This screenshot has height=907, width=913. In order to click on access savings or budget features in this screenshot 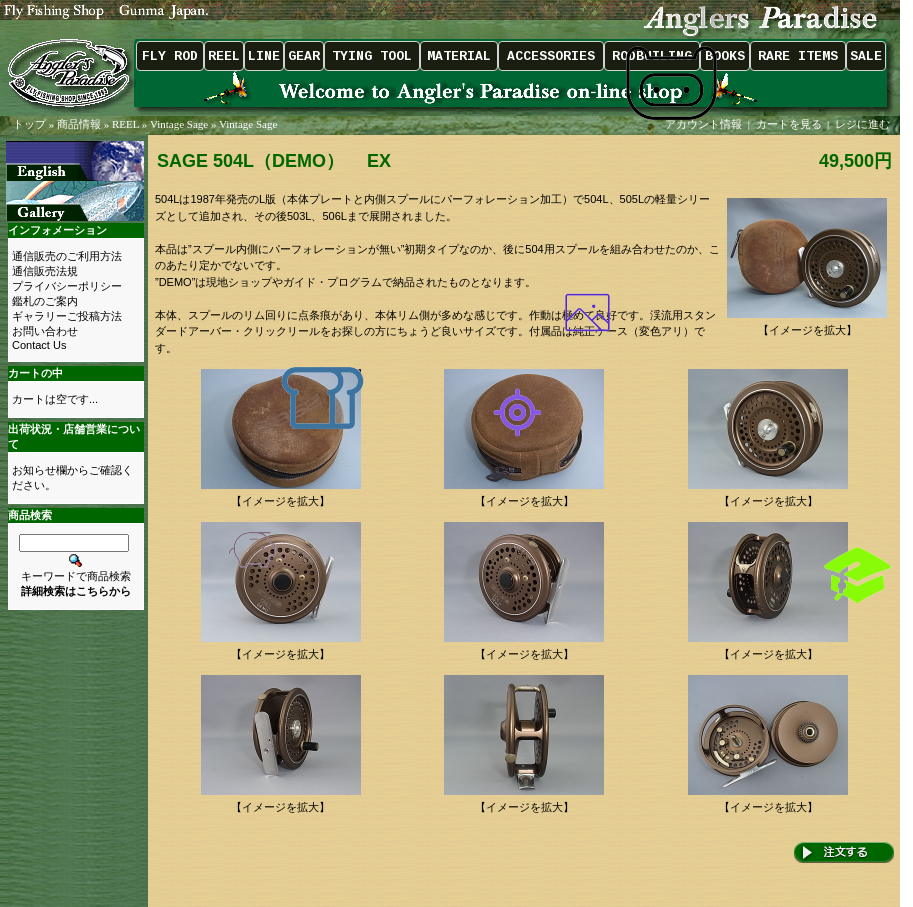, I will do `click(253, 550)`.